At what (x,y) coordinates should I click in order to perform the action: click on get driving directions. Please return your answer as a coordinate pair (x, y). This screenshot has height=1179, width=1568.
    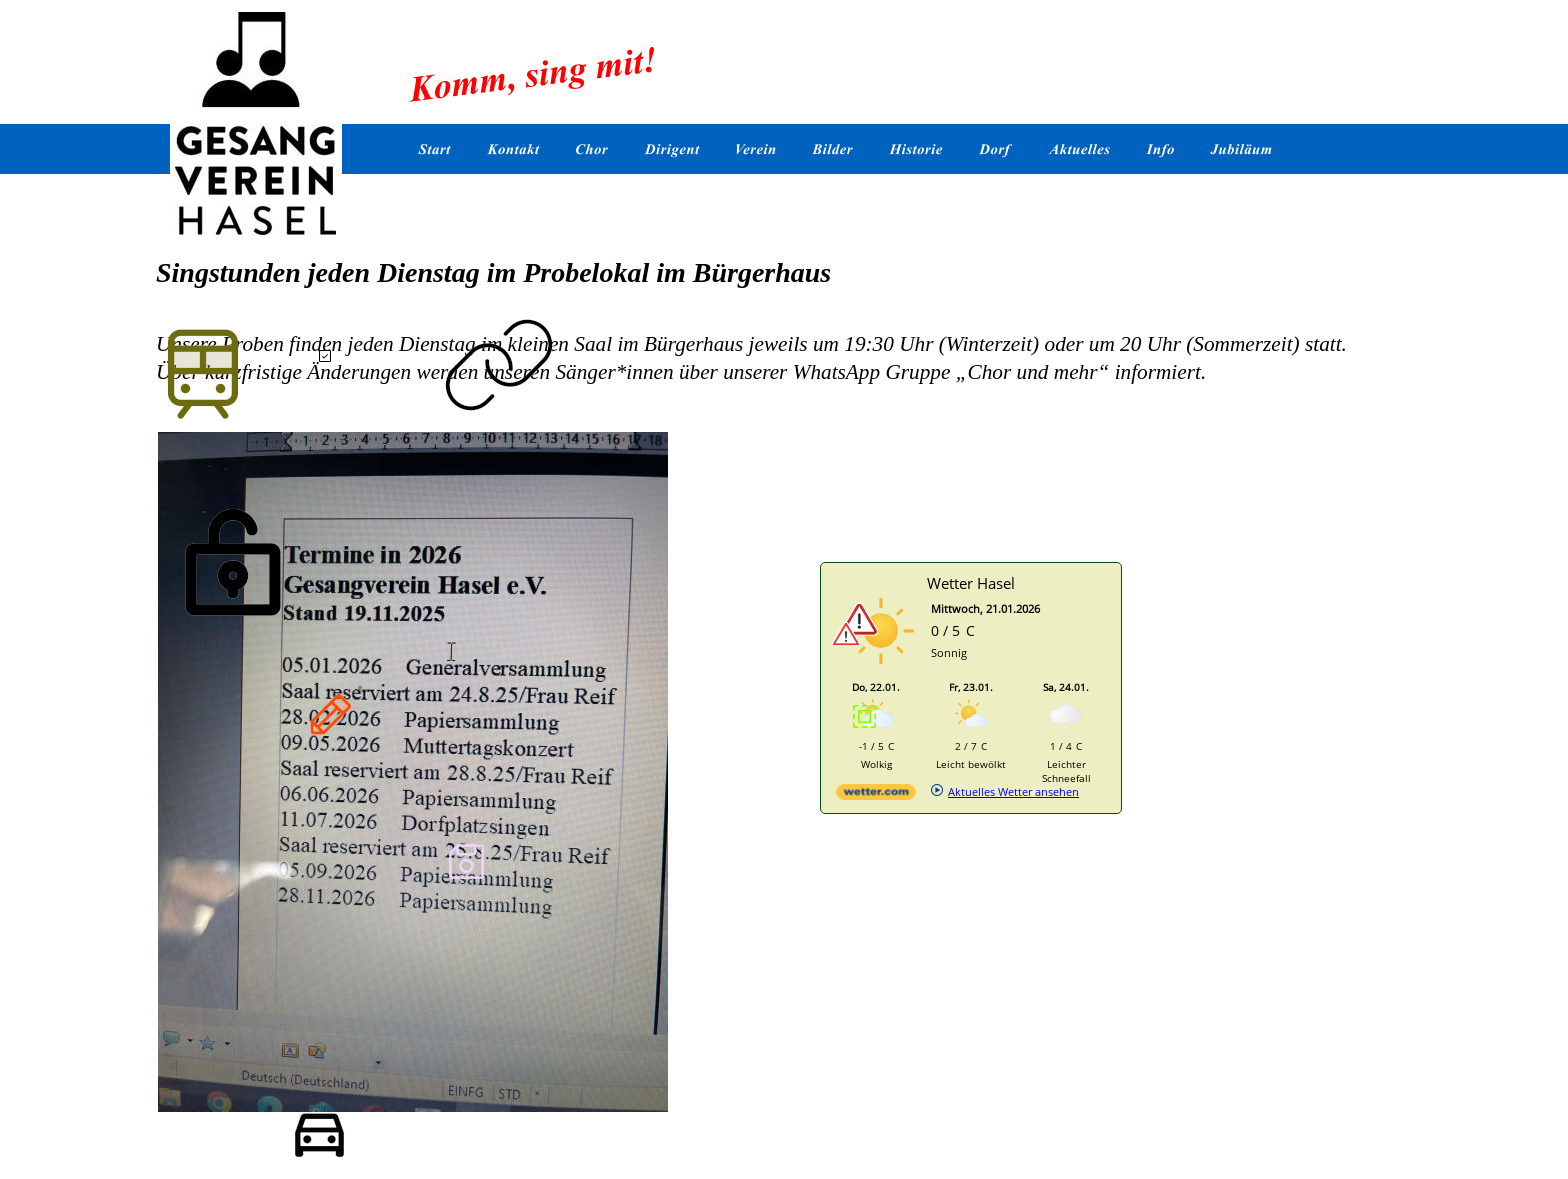
    Looking at the image, I should click on (319, 1132).